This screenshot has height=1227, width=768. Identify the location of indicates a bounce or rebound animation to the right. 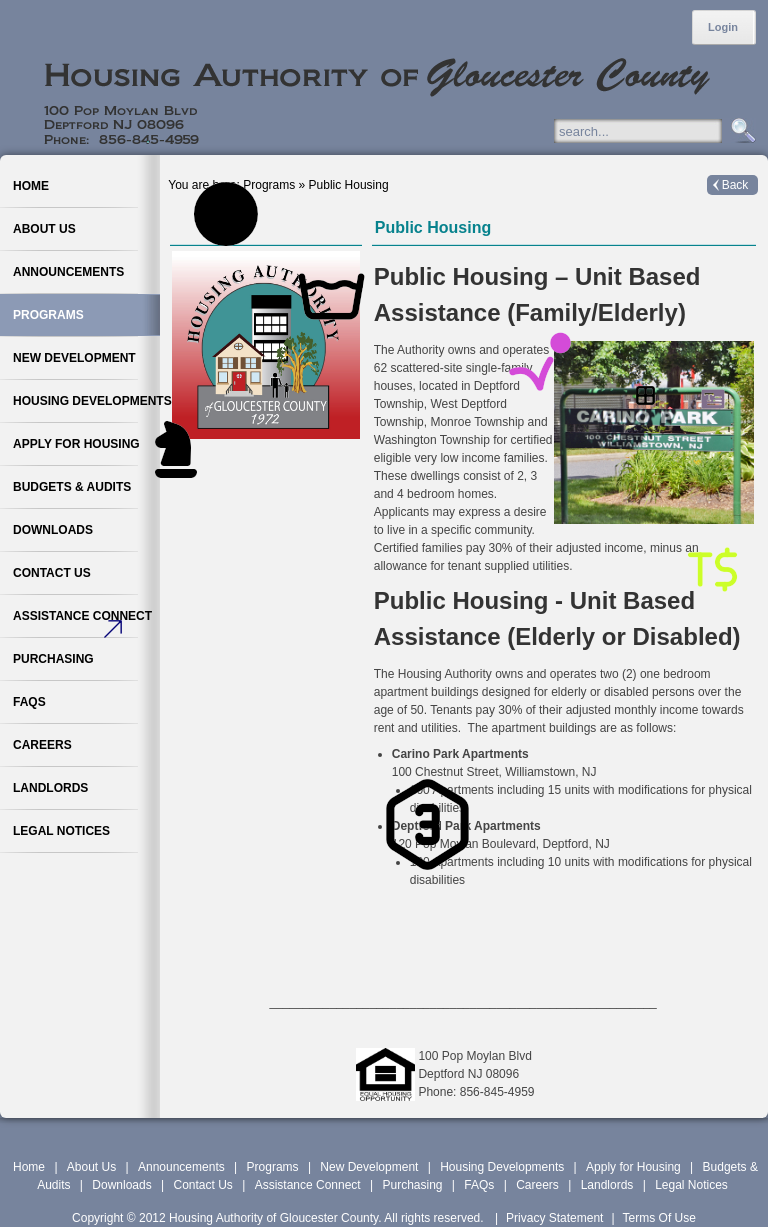
(540, 360).